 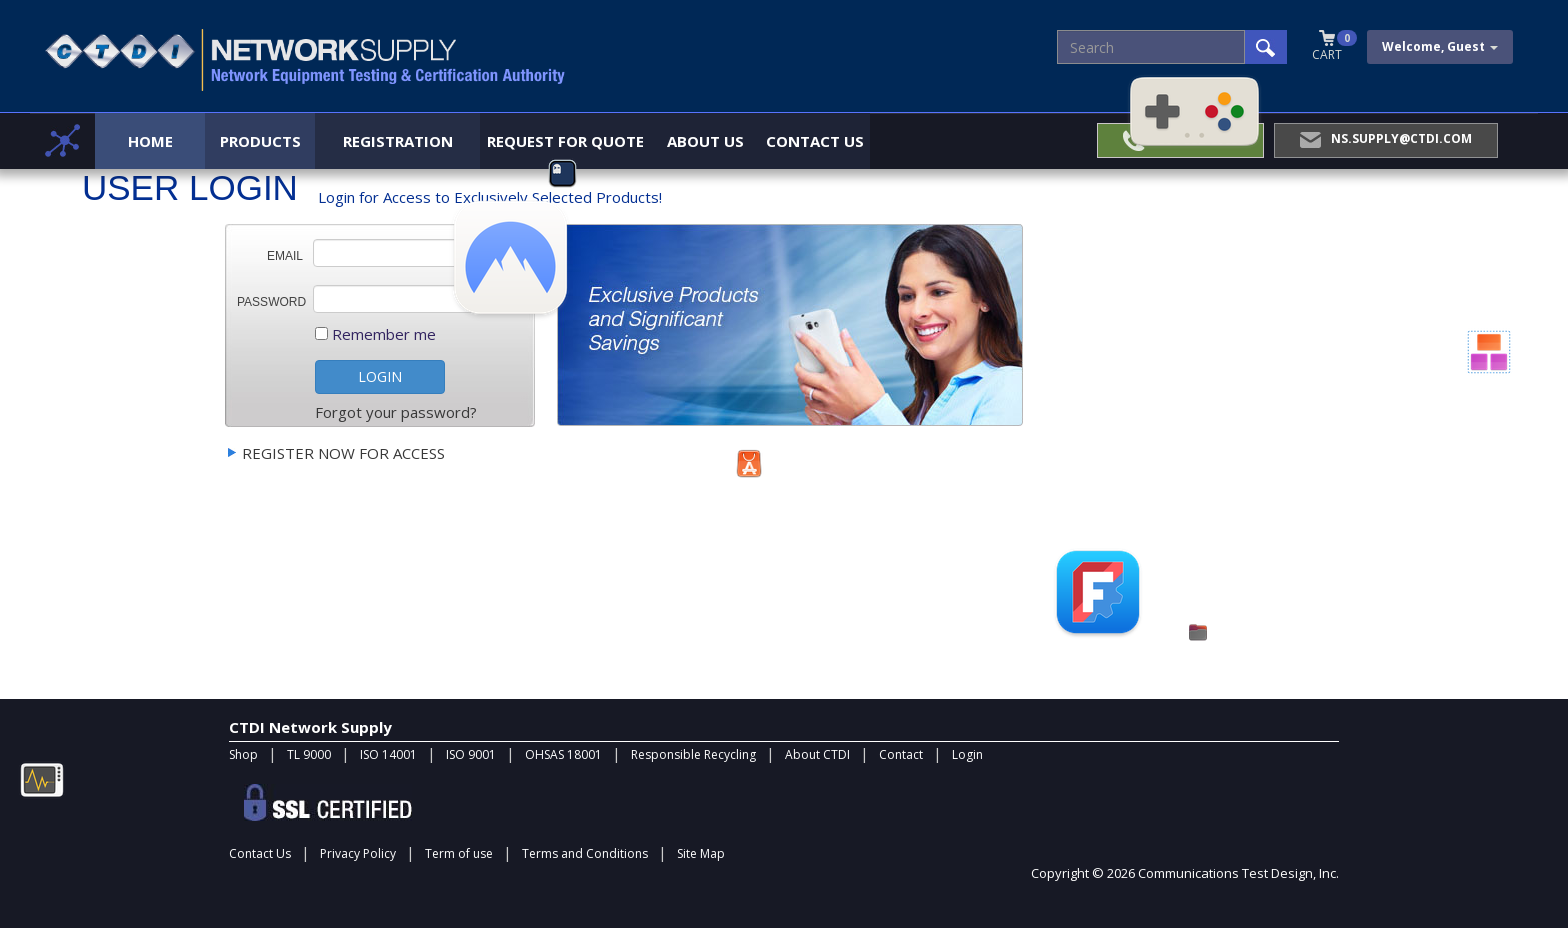 I want to click on open system monitor to view resource usage, so click(x=42, y=780).